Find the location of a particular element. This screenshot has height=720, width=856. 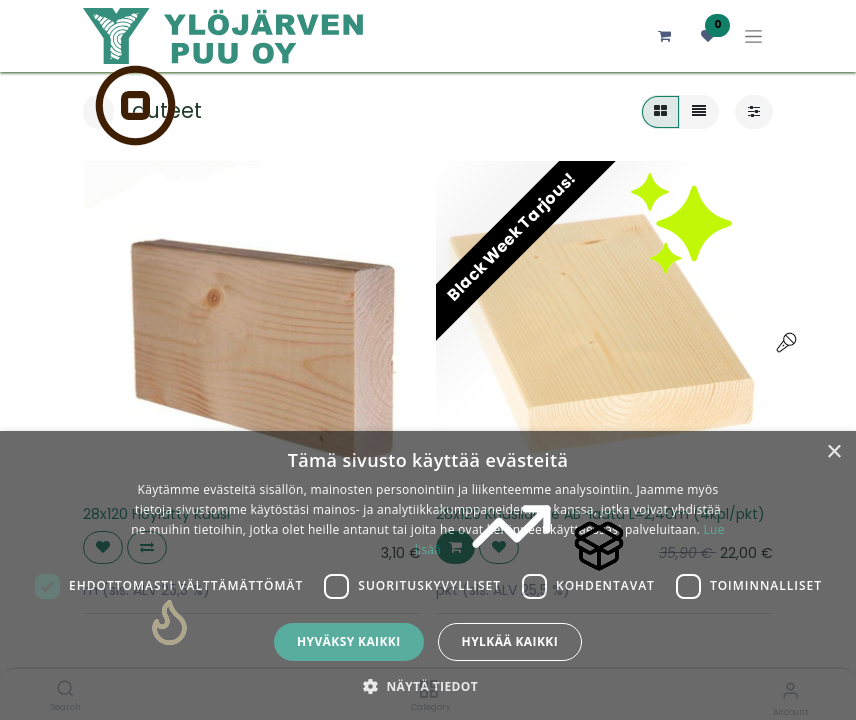

indicates AI-generated or enhanced content is located at coordinates (681, 223).